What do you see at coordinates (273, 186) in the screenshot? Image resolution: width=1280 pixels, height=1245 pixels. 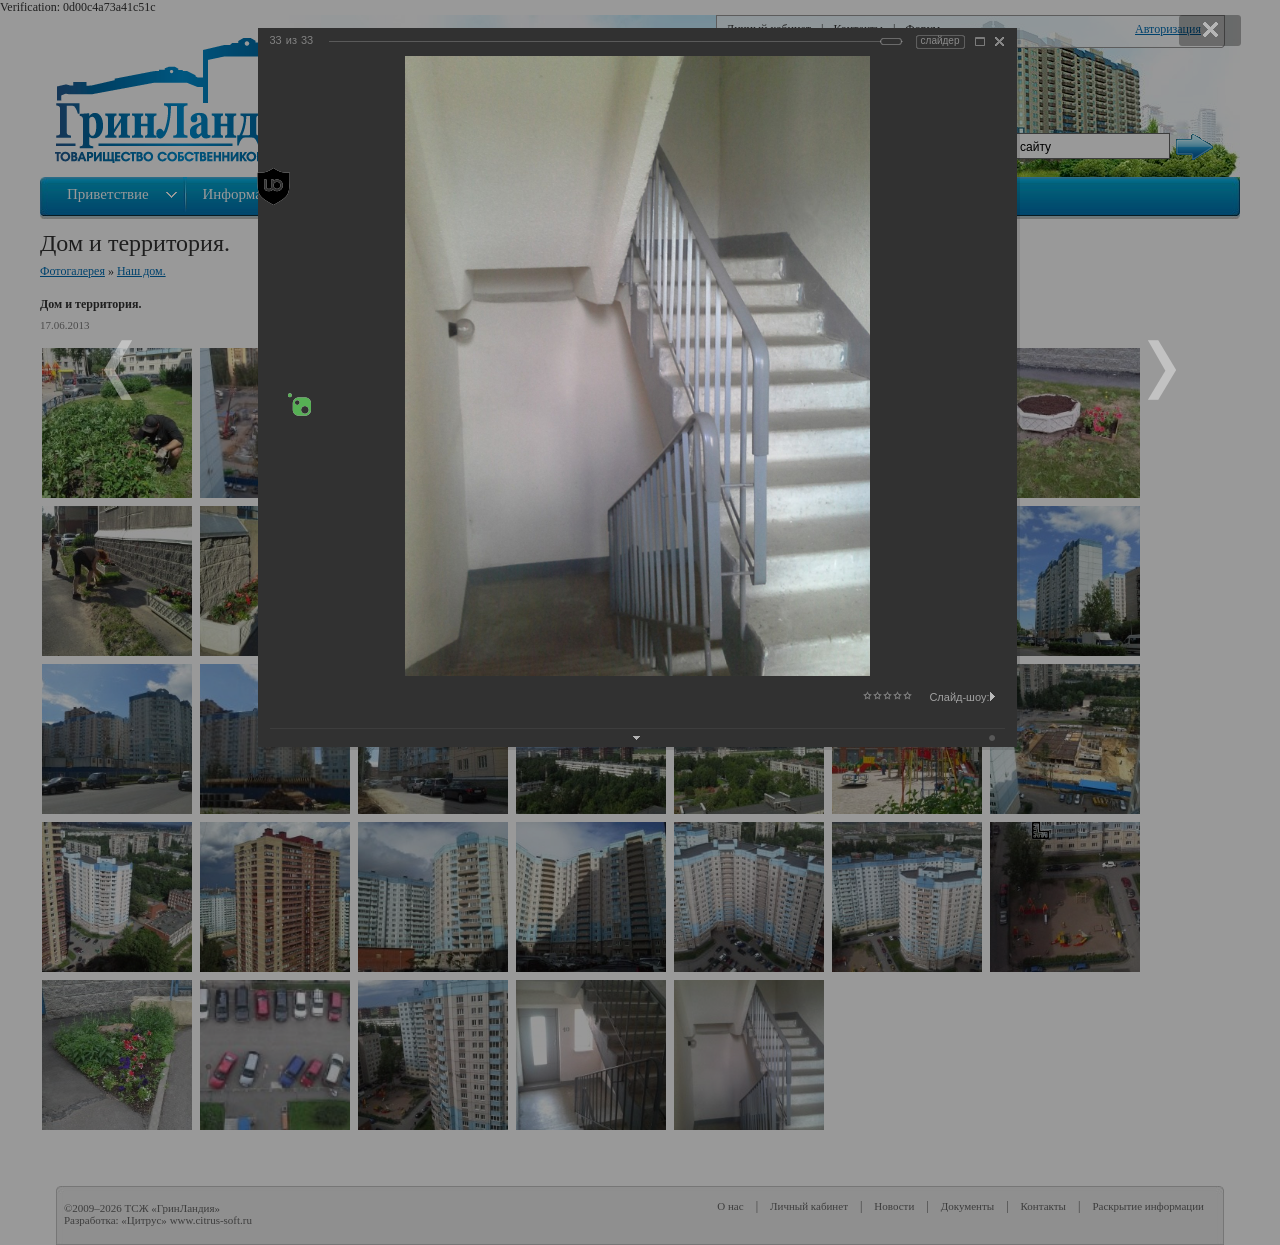 I see `uBlock Origin browser extension logo` at bounding box center [273, 186].